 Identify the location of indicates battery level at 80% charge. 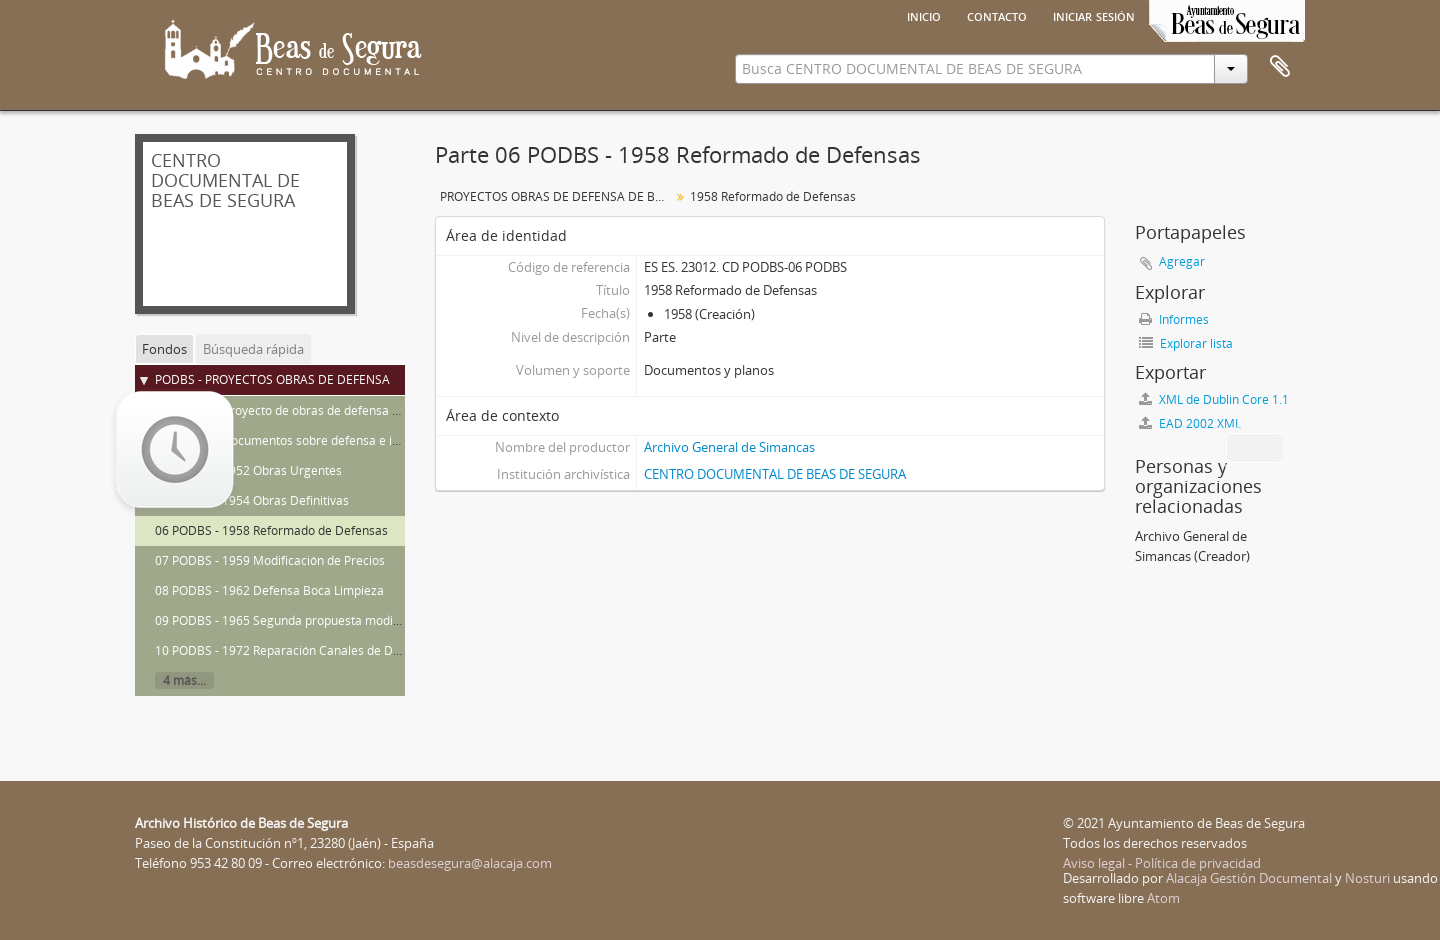
(1262, 448).